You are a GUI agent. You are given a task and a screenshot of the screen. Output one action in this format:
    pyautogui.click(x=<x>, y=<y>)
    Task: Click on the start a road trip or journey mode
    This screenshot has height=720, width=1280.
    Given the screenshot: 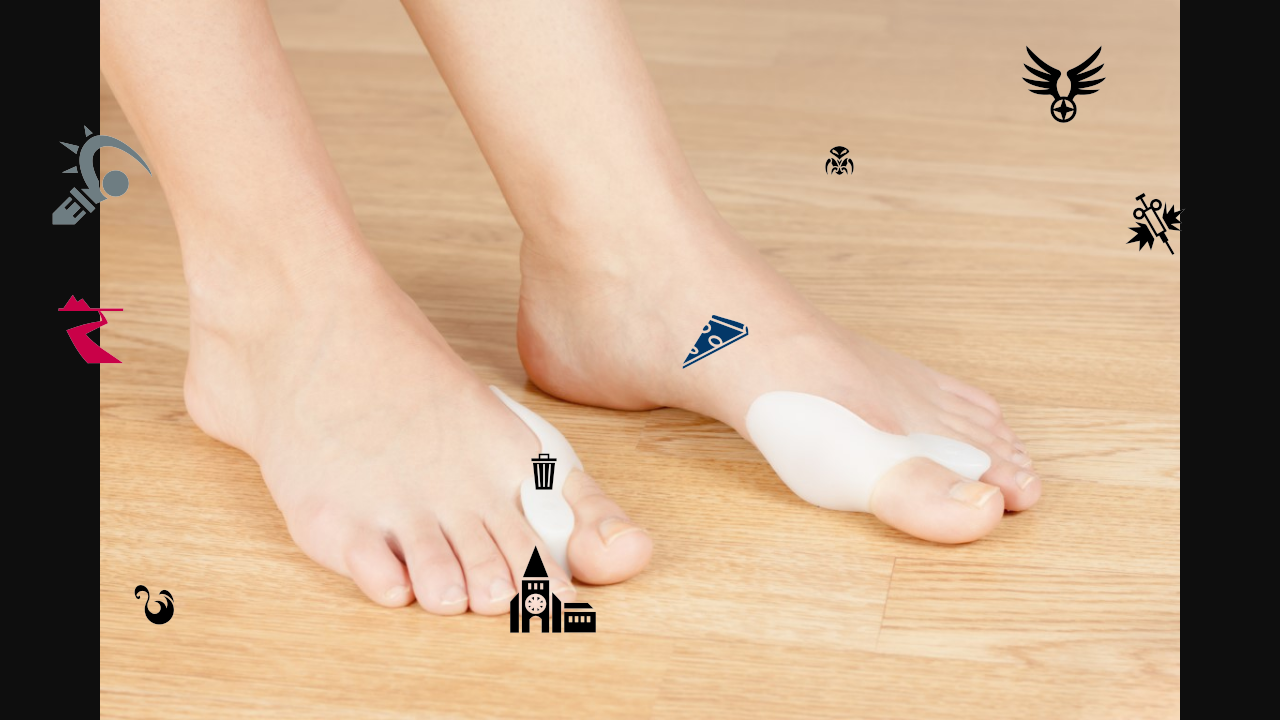 What is the action you would take?
    pyautogui.click(x=91, y=329)
    